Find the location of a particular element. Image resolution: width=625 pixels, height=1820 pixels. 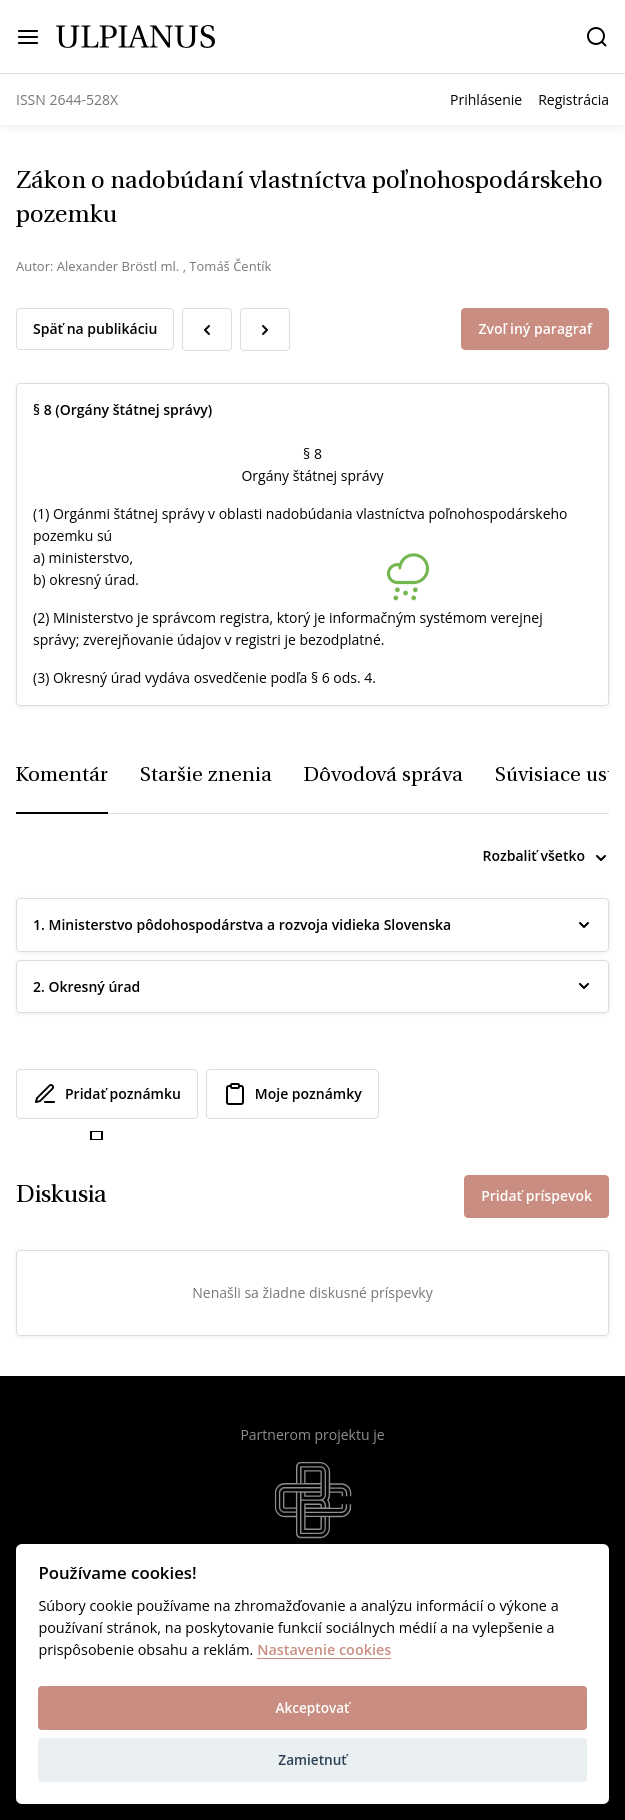

crop image to 5:4 aspect ratio is located at coordinates (96, 1135).